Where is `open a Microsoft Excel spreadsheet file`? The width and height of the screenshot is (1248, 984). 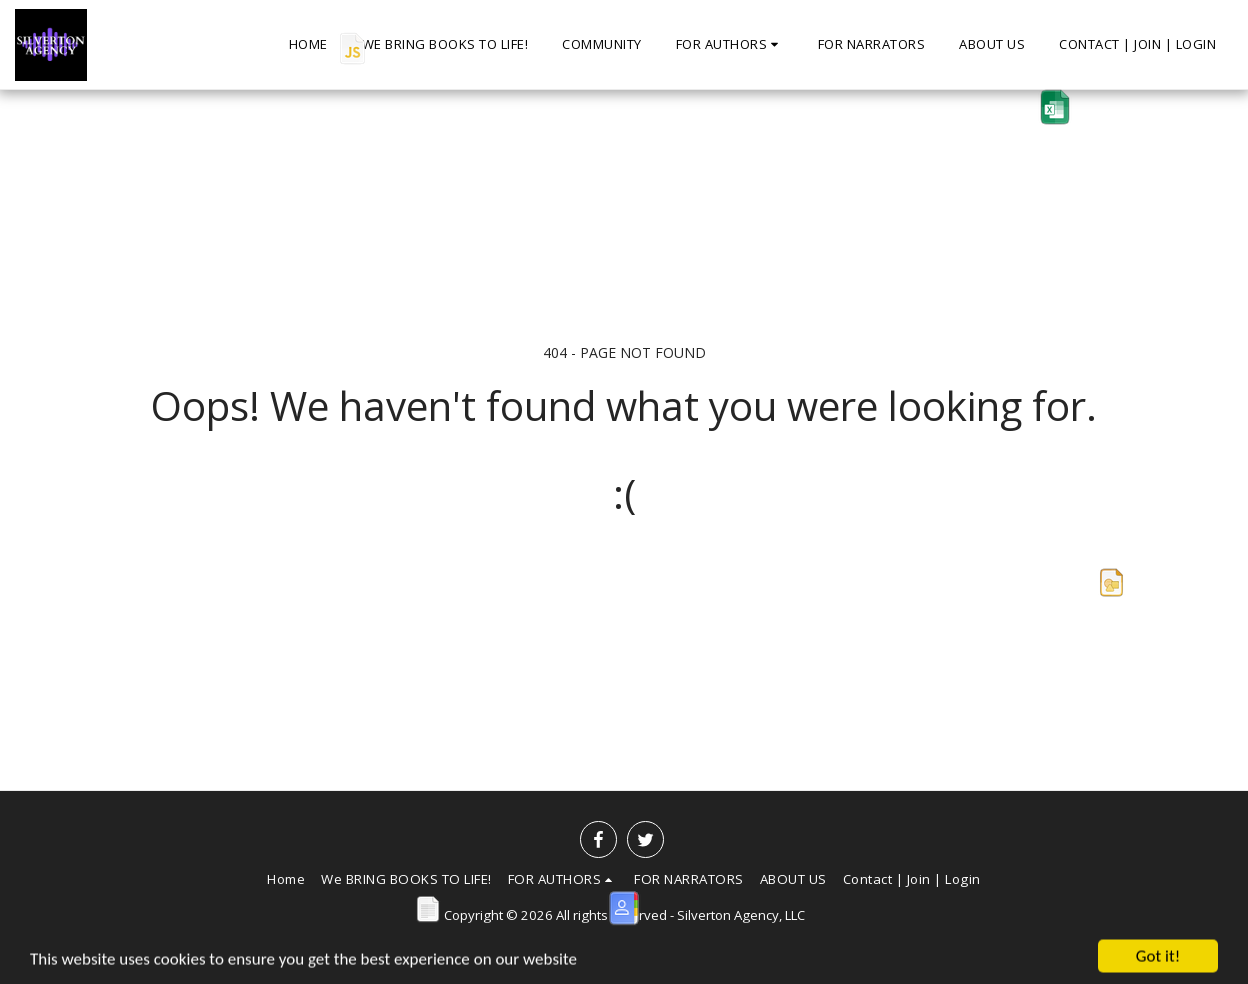 open a Microsoft Excel spreadsheet file is located at coordinates (1055, 107).